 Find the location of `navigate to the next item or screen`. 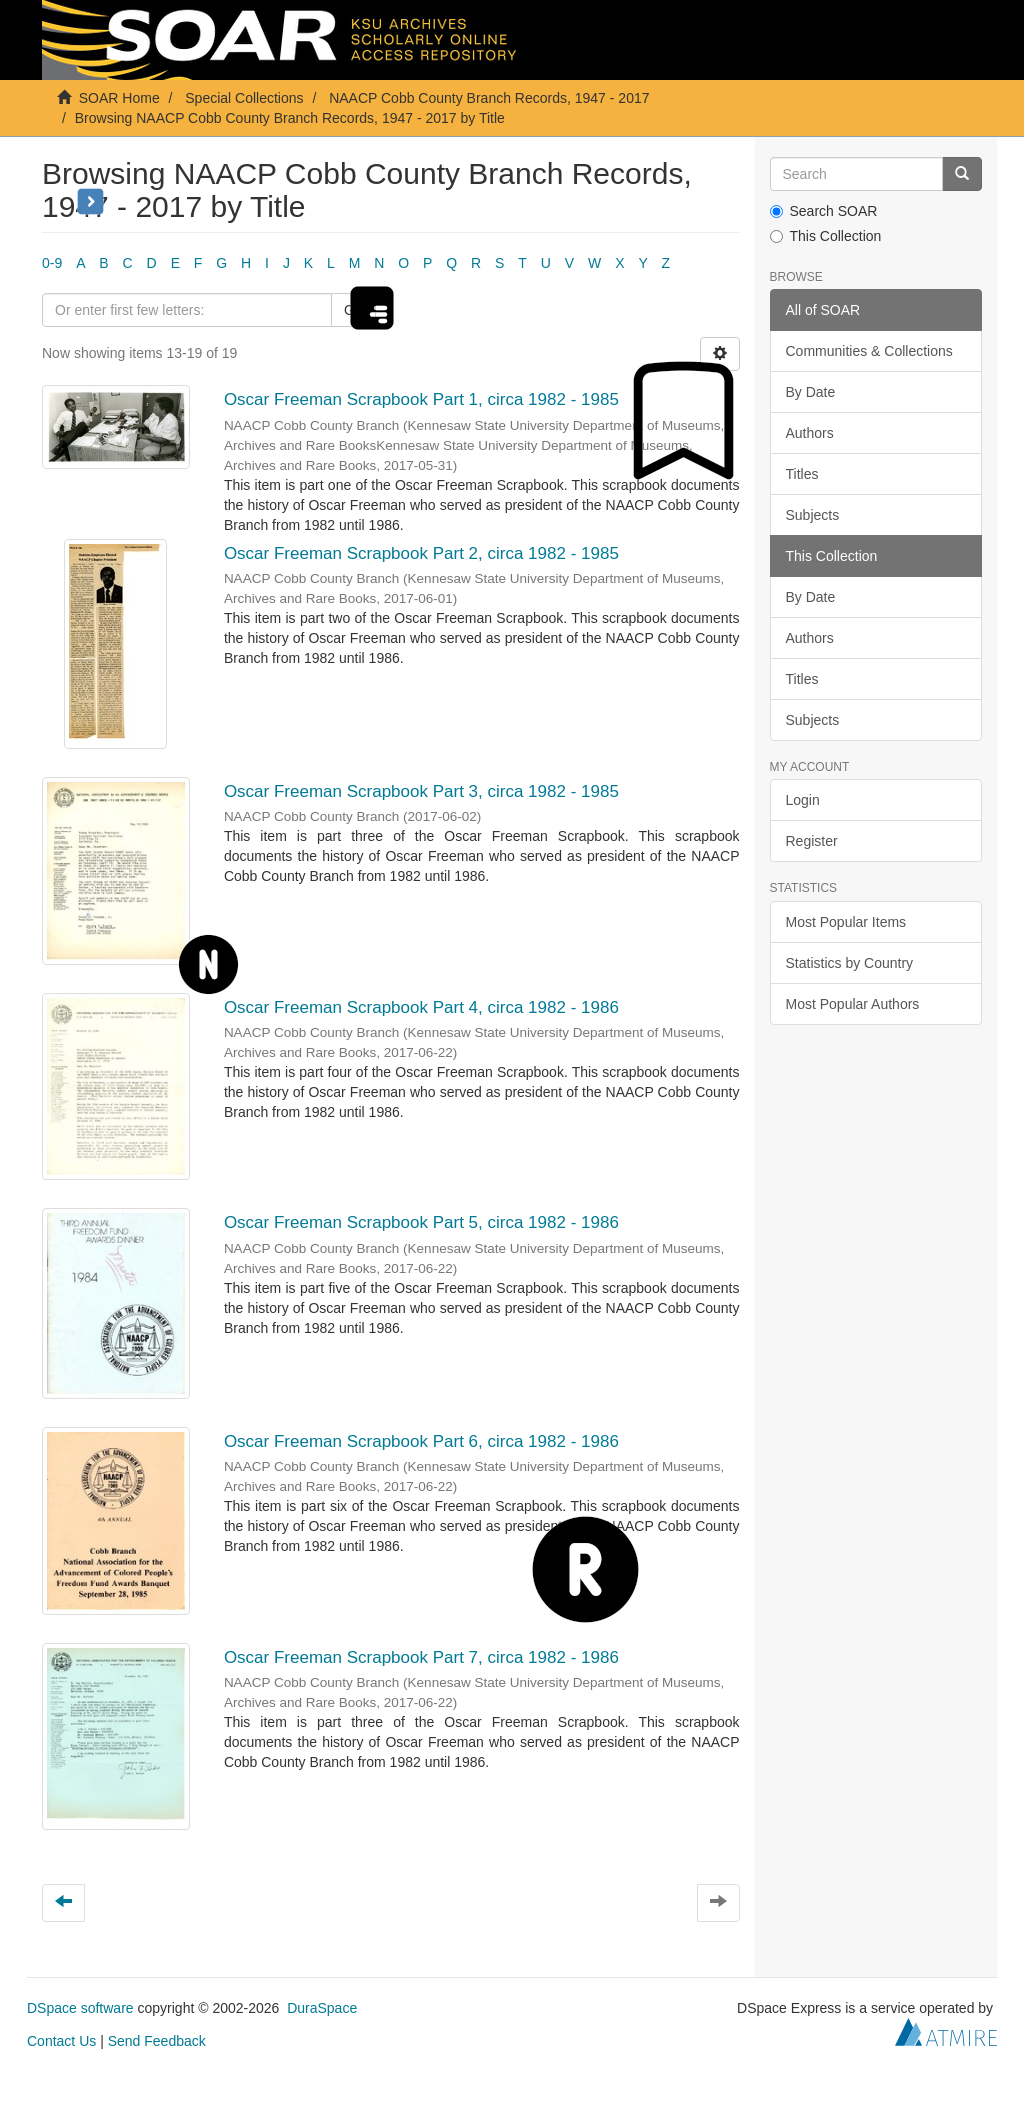

navigate to the next item or screen is located at coordinates (90, 201).